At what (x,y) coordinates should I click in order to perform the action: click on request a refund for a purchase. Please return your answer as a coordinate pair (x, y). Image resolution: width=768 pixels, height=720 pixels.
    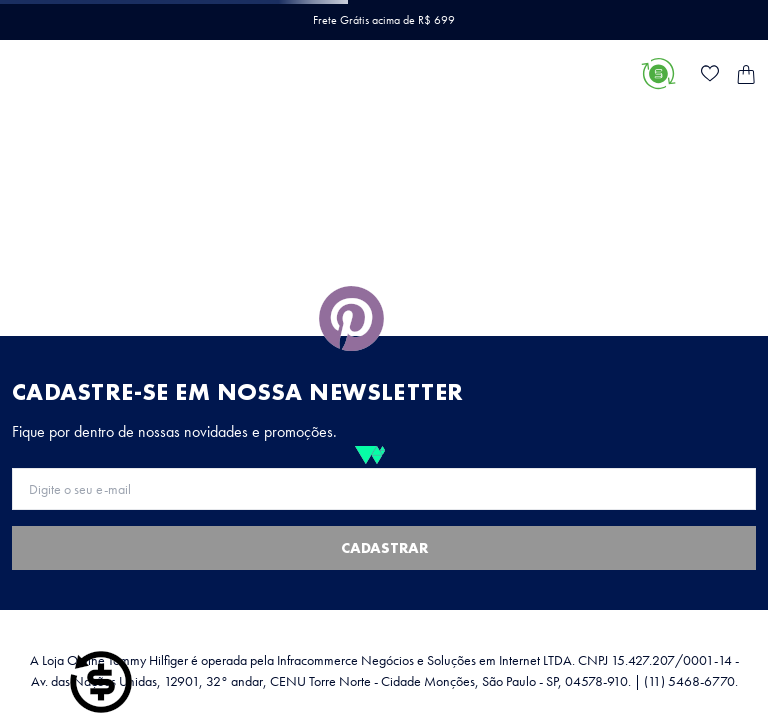
    Looking at the image, I should click on (101, 682).